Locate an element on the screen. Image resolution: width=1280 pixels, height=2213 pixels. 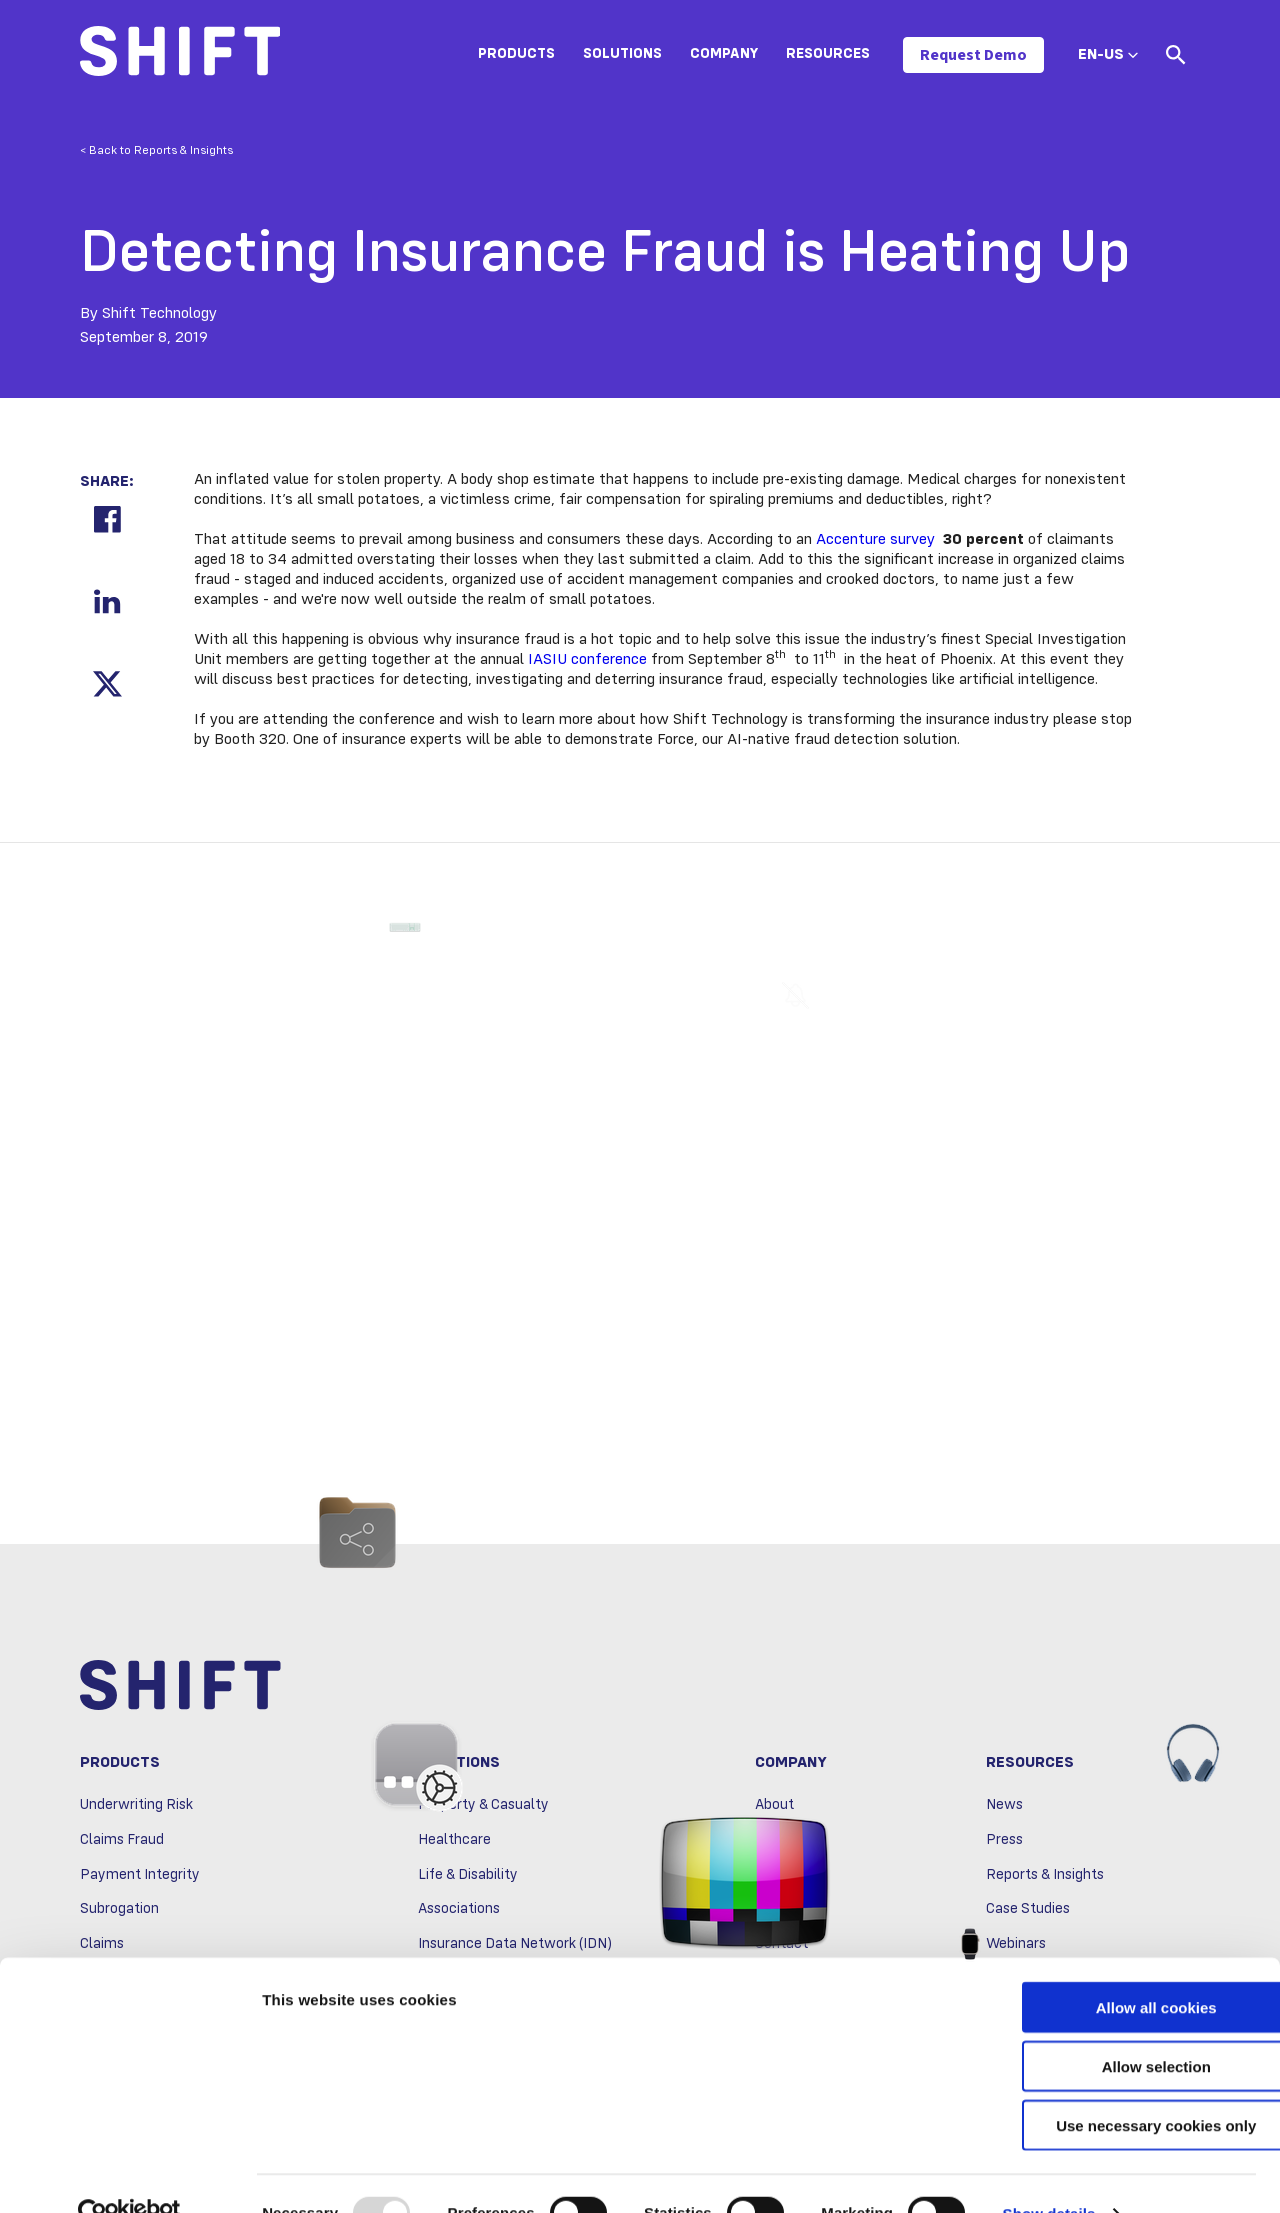
indicates a bluetooth keyboard is connected is located at coordinates (405, 927).